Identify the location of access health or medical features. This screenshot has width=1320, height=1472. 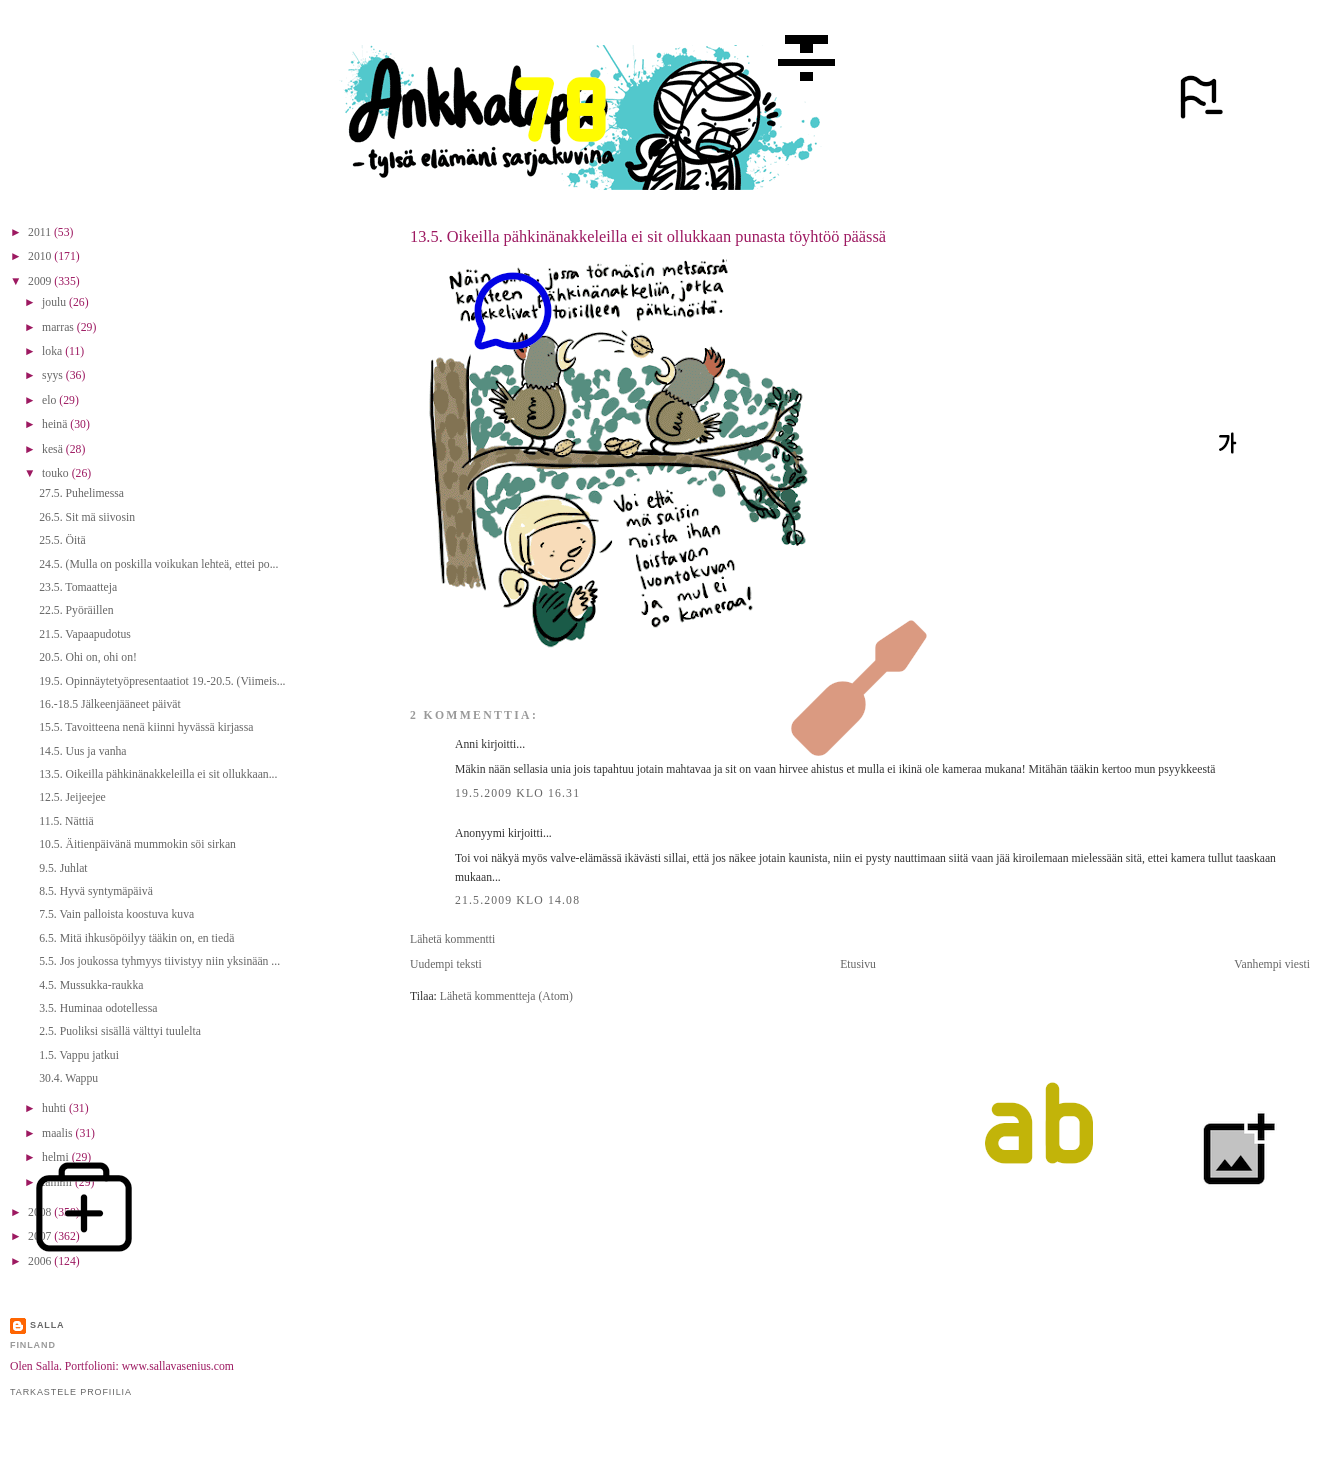
(84, 1207).